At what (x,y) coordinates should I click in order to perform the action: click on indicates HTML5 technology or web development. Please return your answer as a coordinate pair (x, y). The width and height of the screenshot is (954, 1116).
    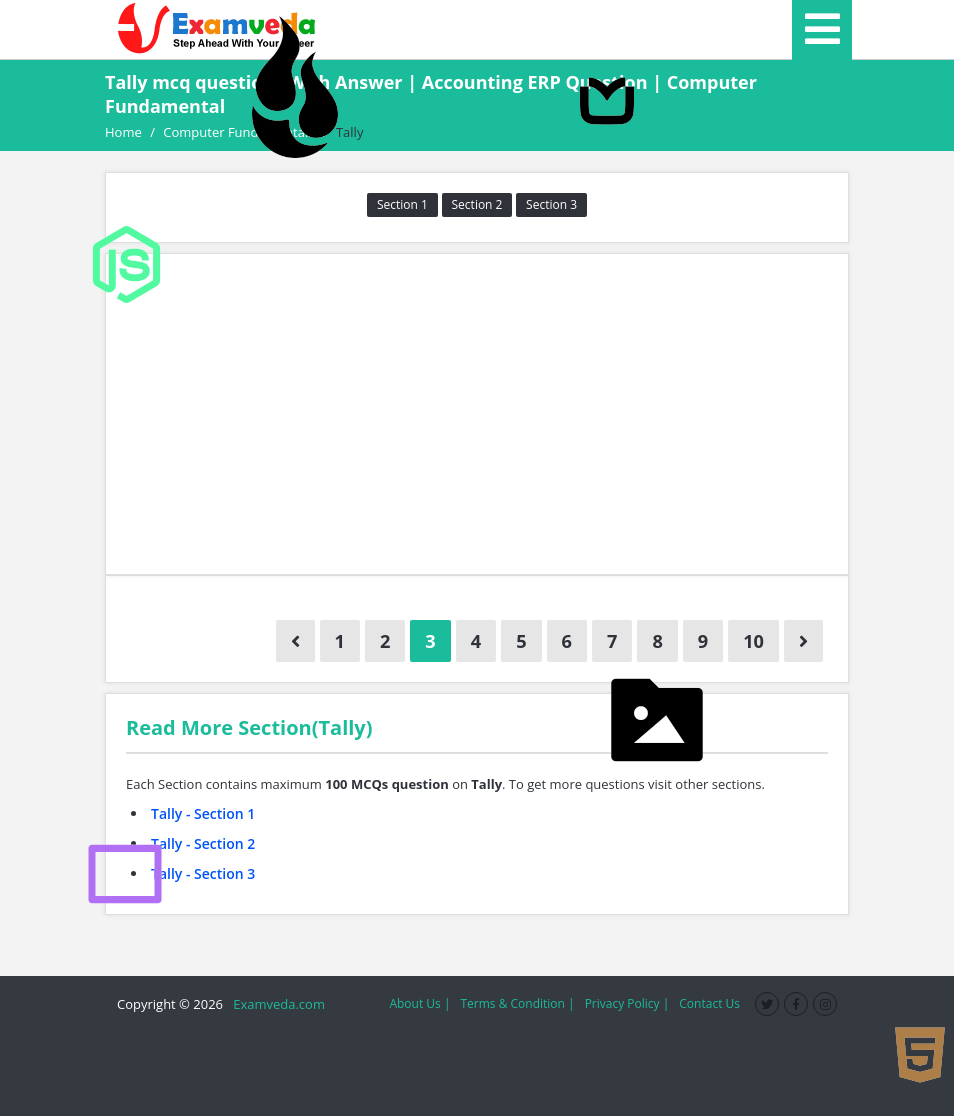
    Looking at the image, I should click on (920, 1055).